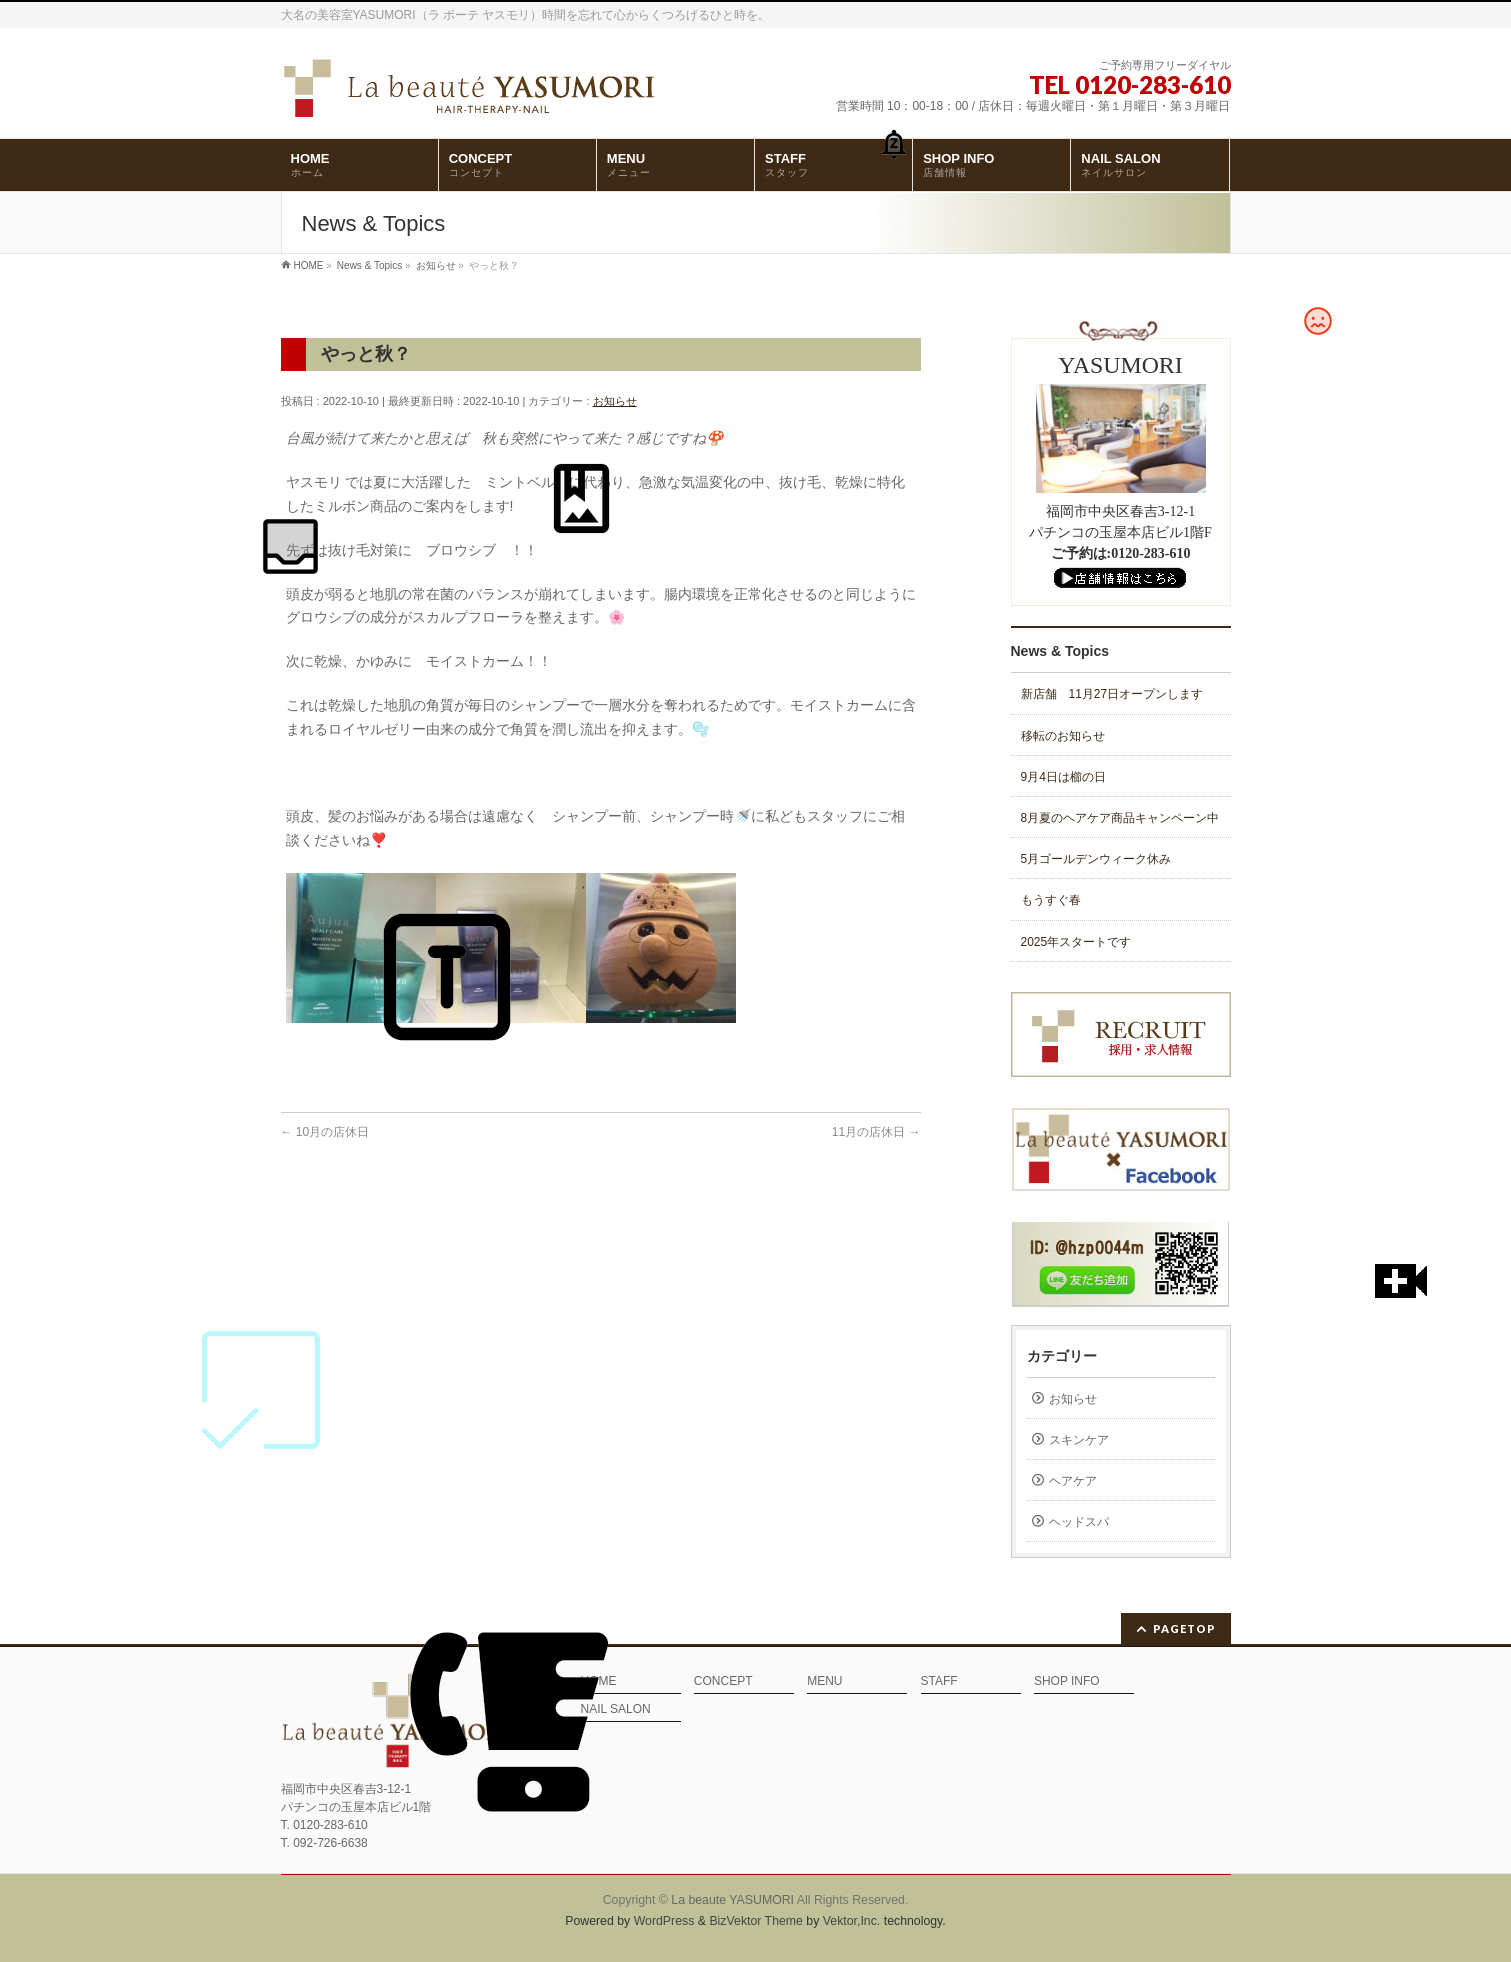 This screenshot has width=1511, height=1962. What do you see at coordinates (511, 1722) in the screenshot?
I see `a whimsical easter egg or joke icon` at bounding box center [511, 1722].